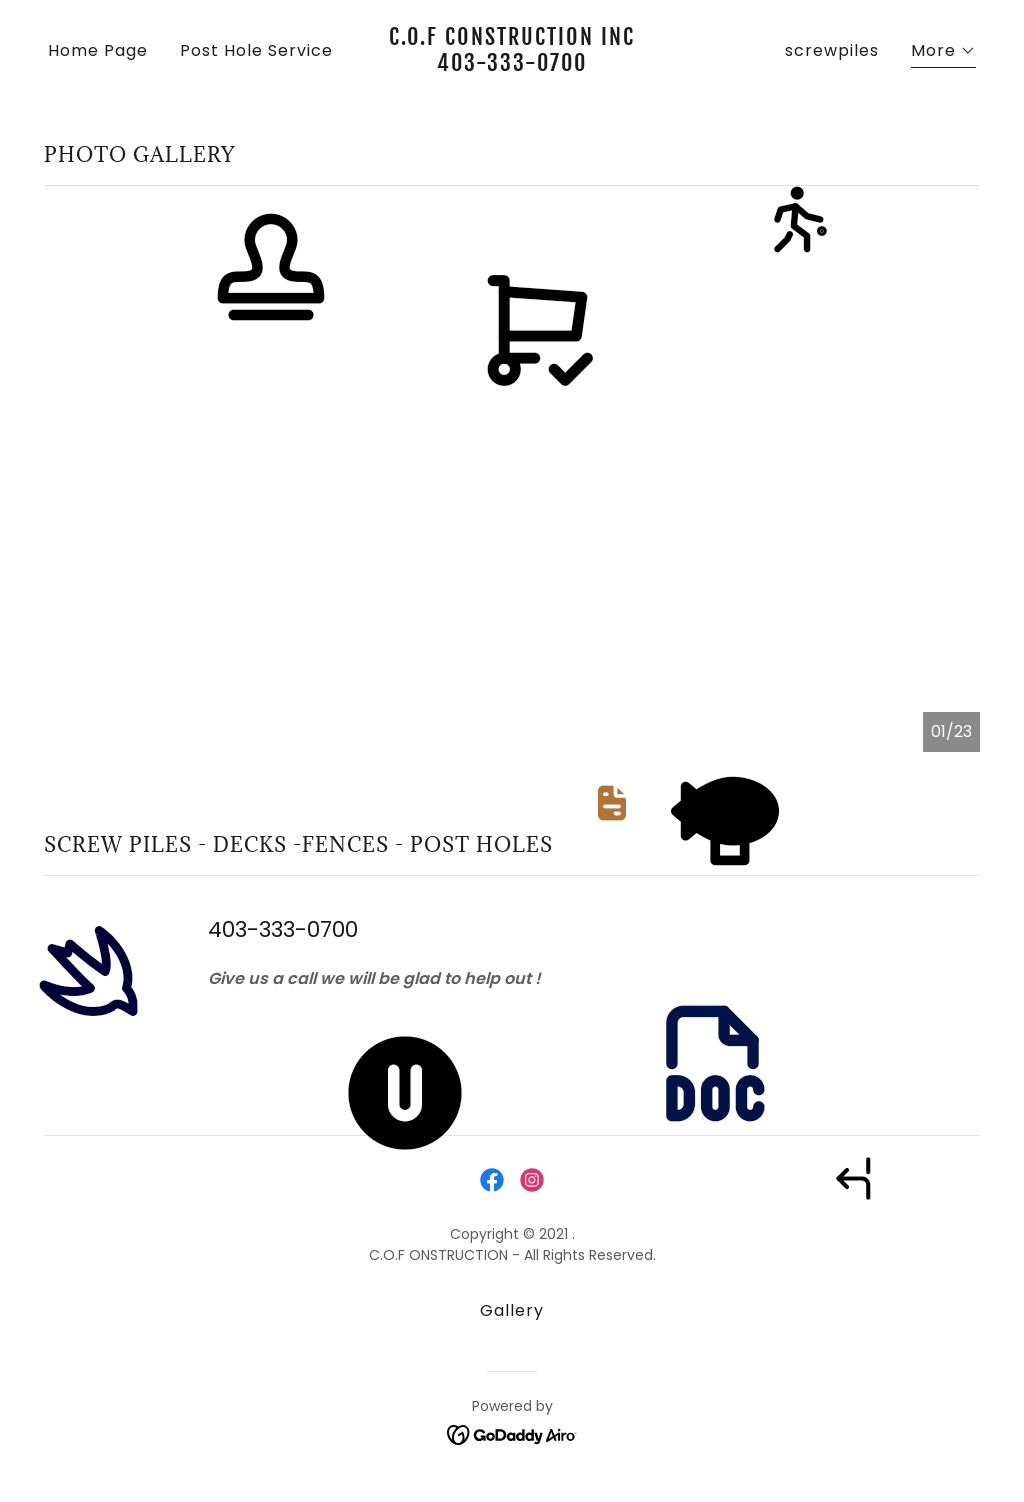  I want to click on apply a stamp or approval mark, so click(271, 267).